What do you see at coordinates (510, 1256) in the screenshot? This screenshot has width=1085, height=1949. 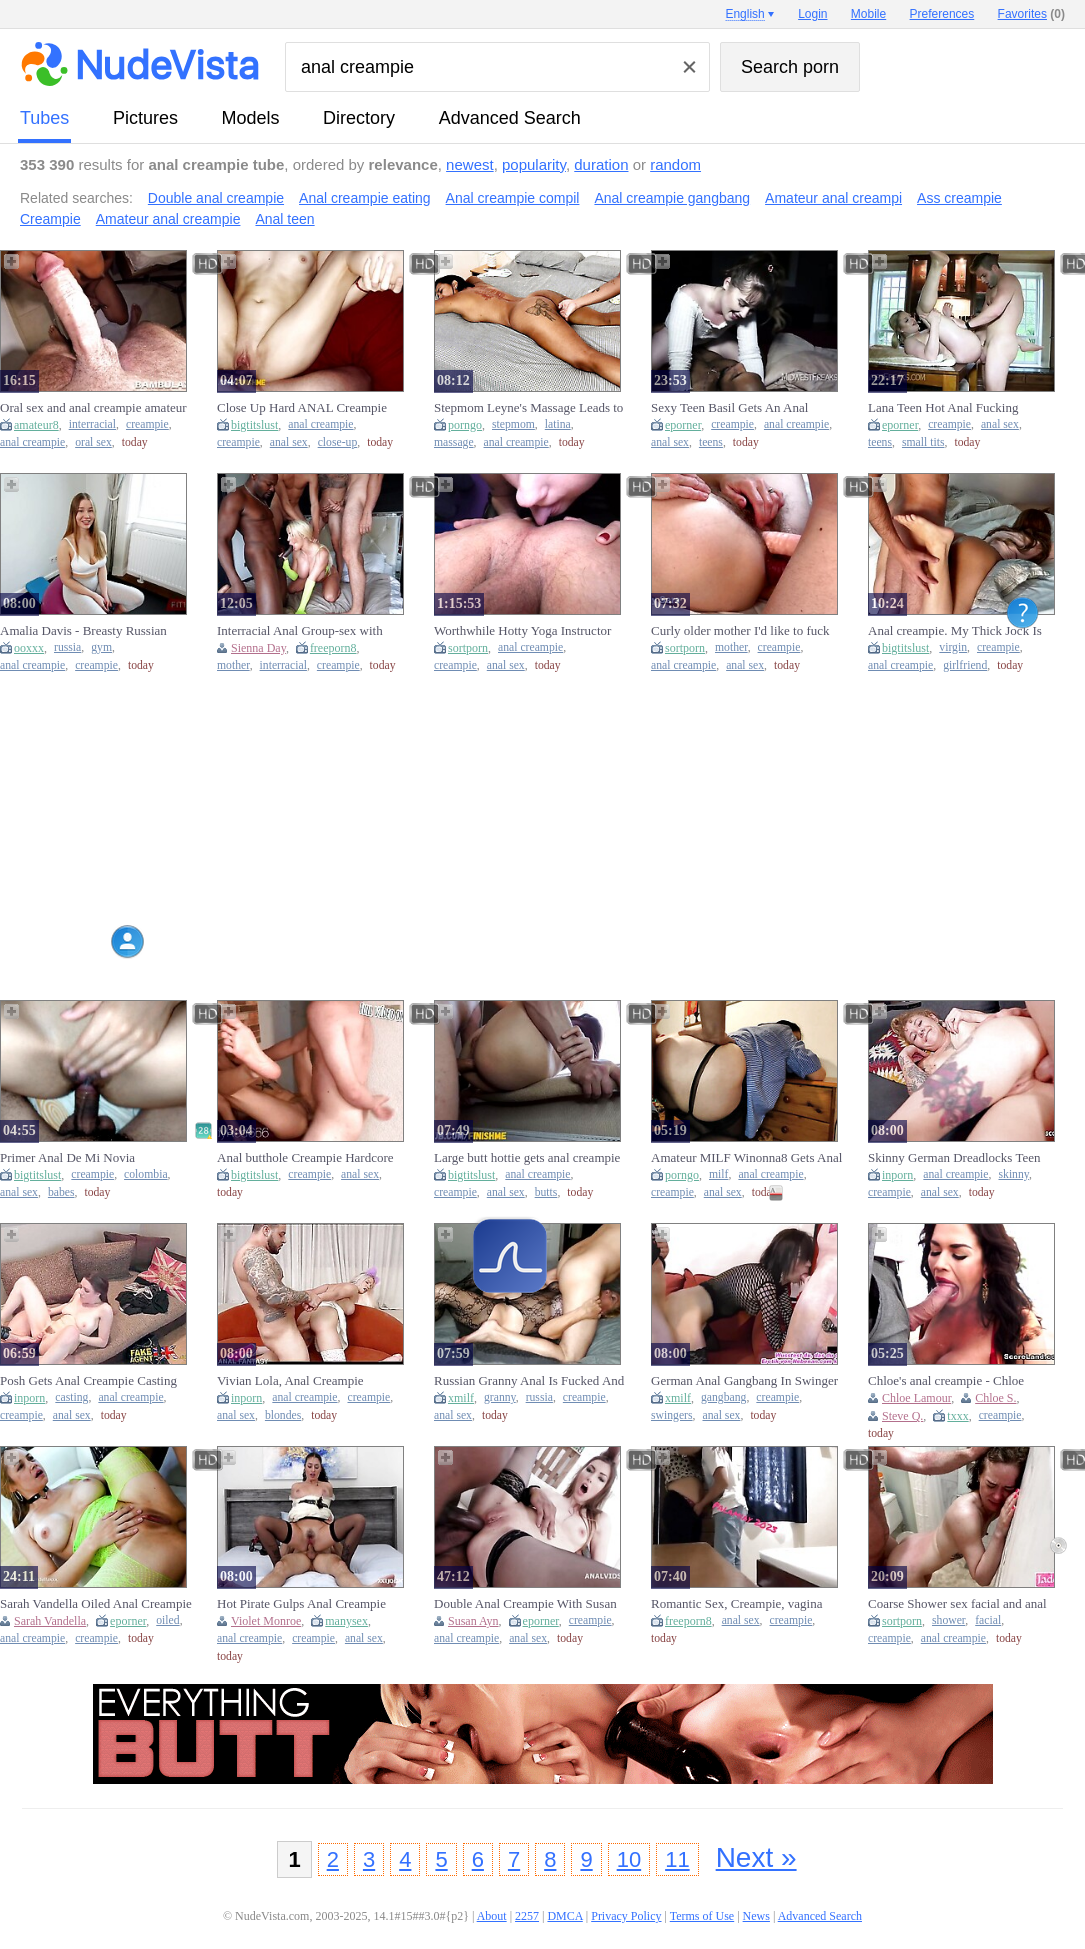 I see `open wireshark network protocol analyzer` at bounding box center [510, 1256].